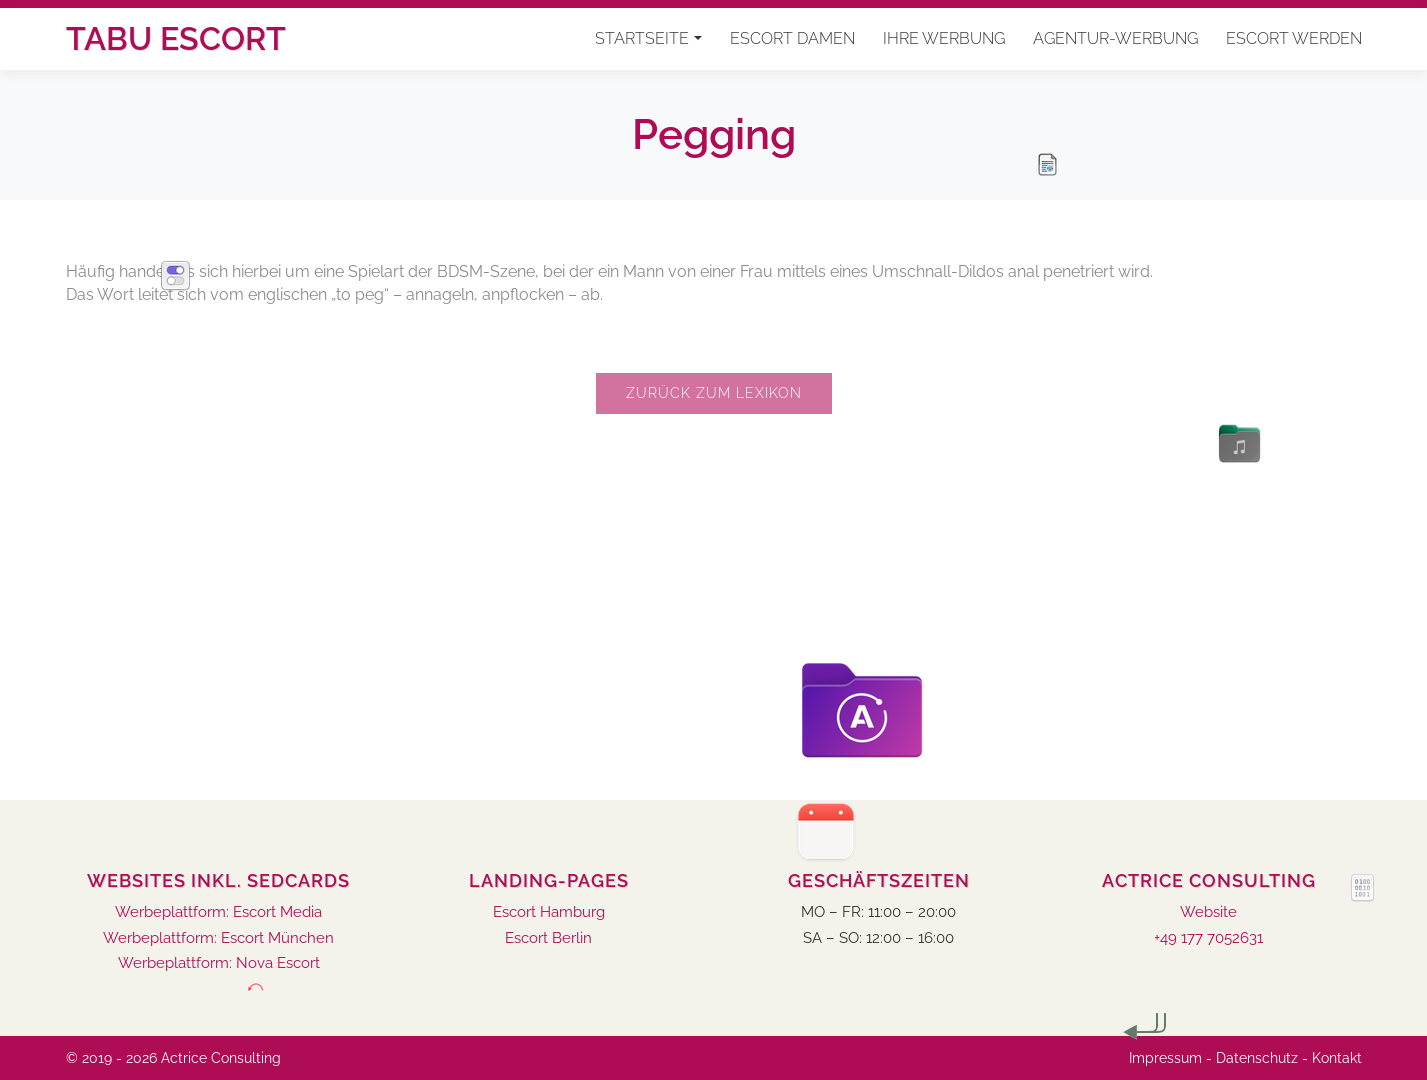 This screenshot has height=1080, width=1427. I want to click on libreoffice web template file type, so click(1047, 164).